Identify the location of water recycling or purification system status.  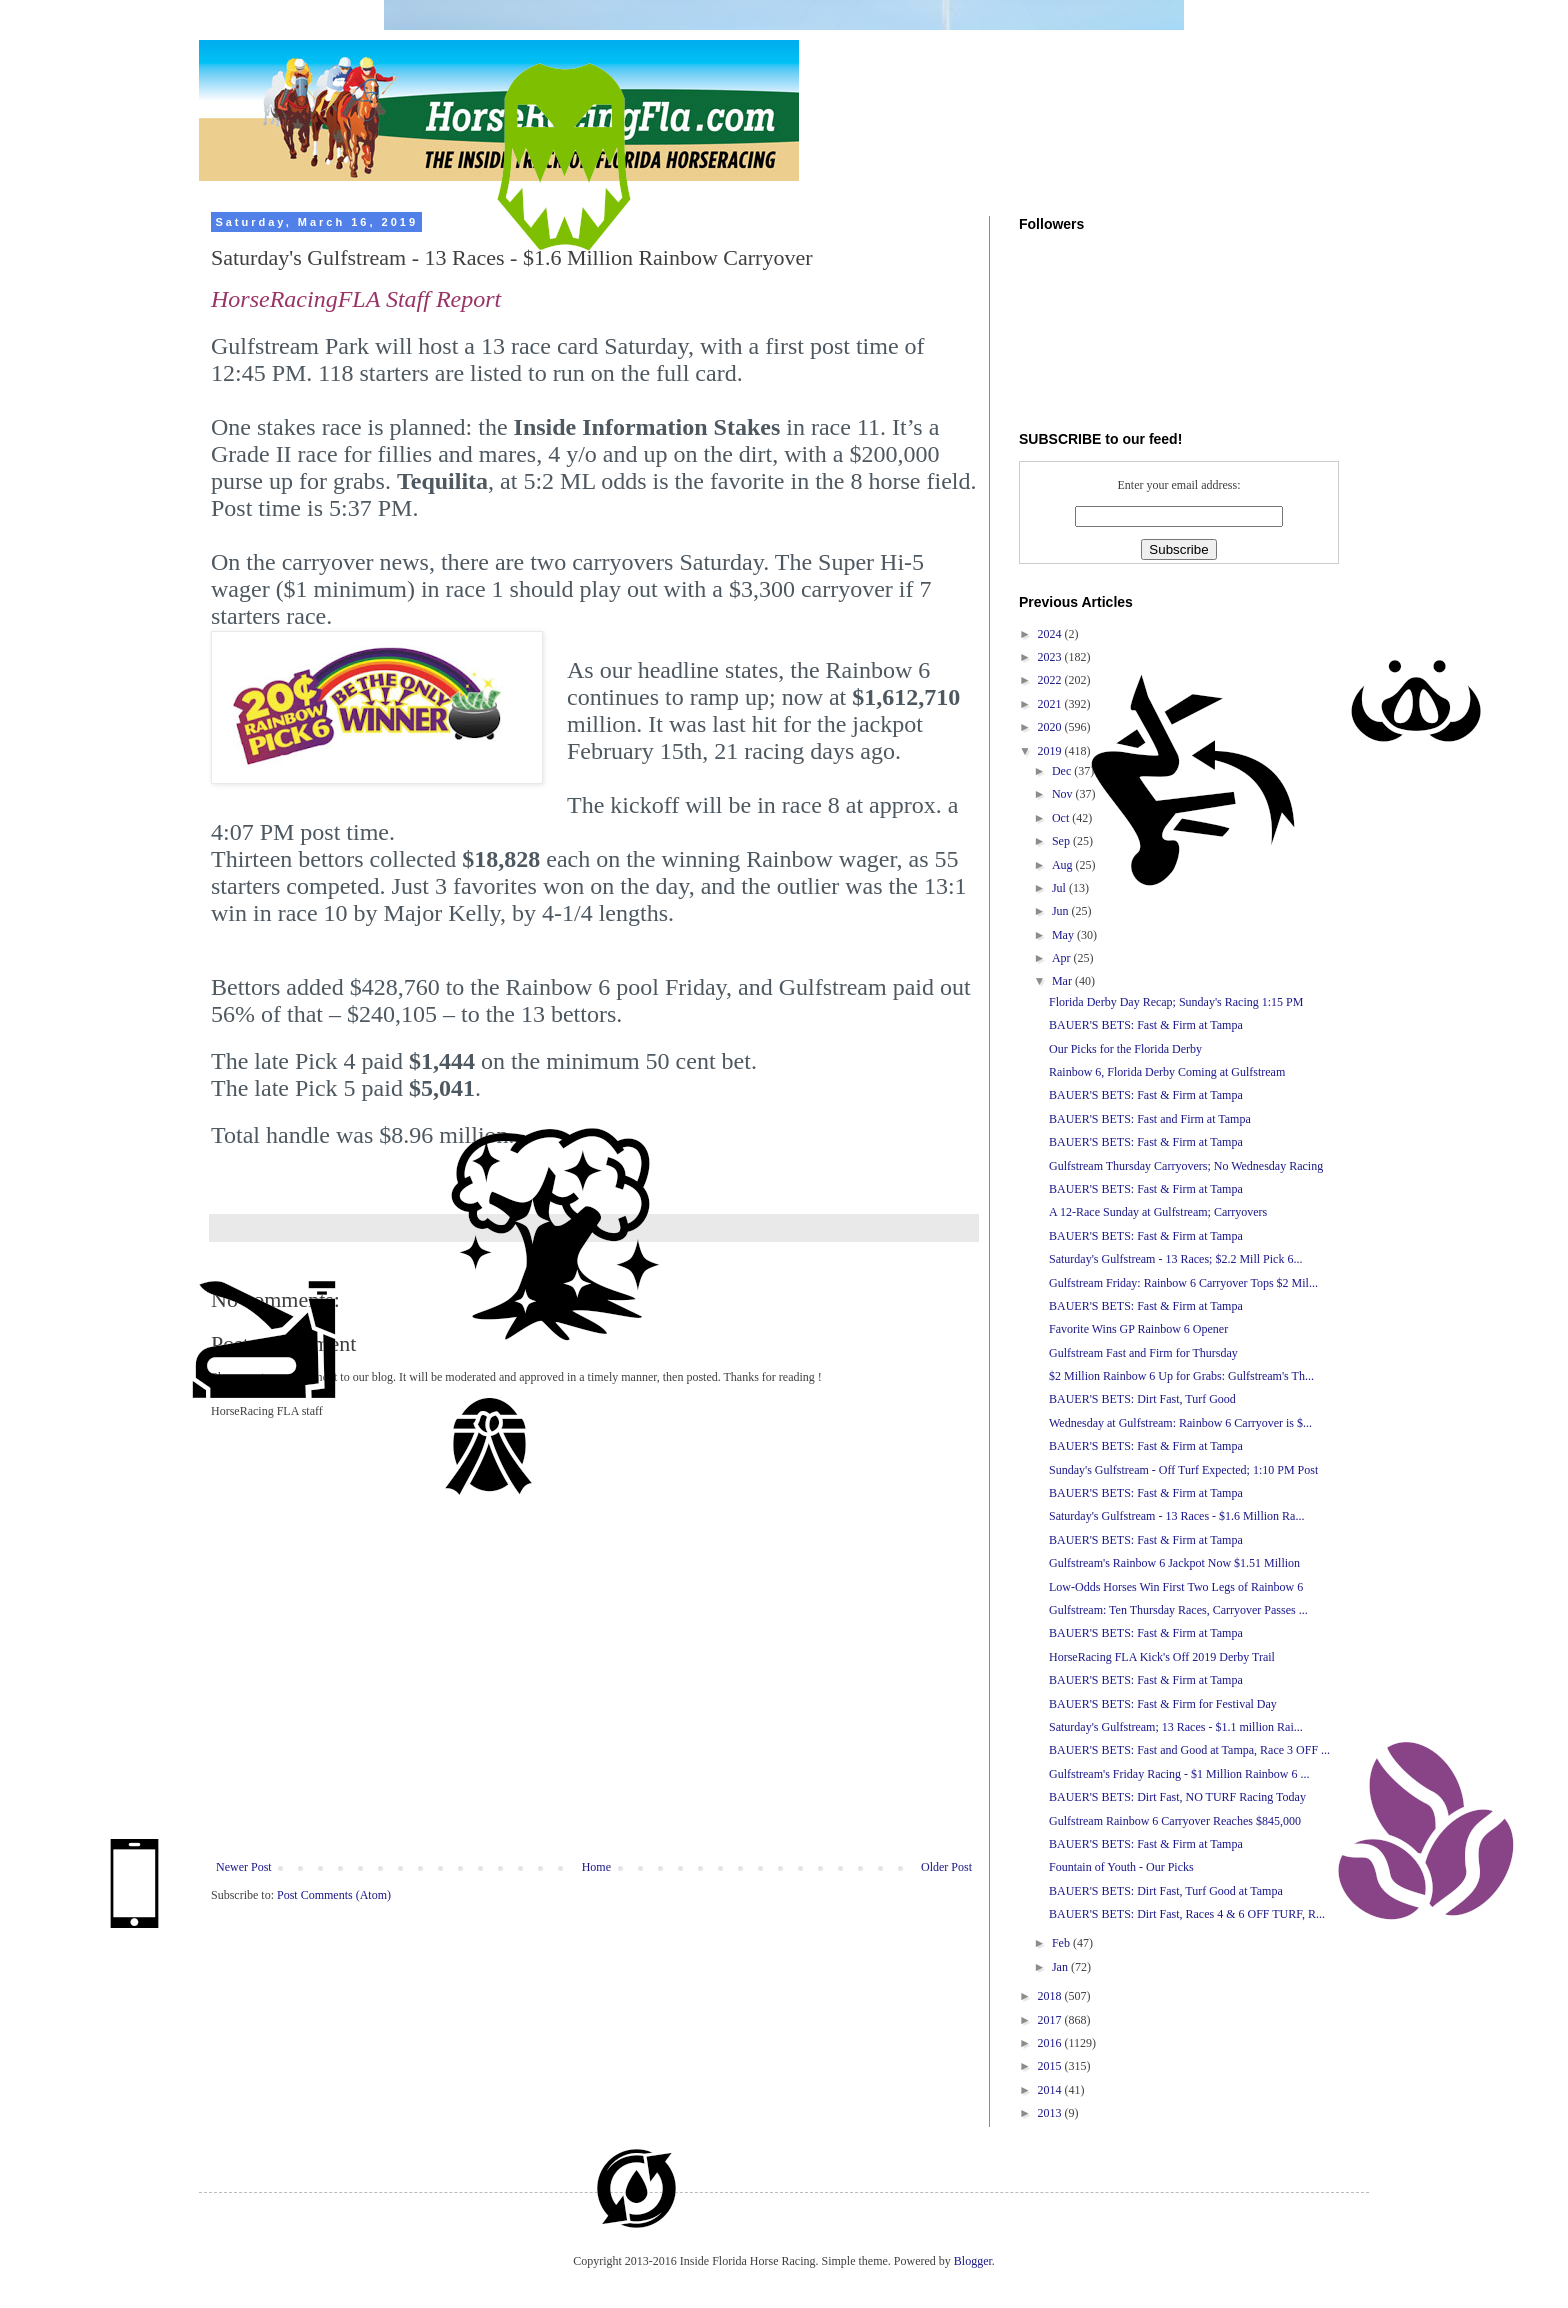
(636, 2188).